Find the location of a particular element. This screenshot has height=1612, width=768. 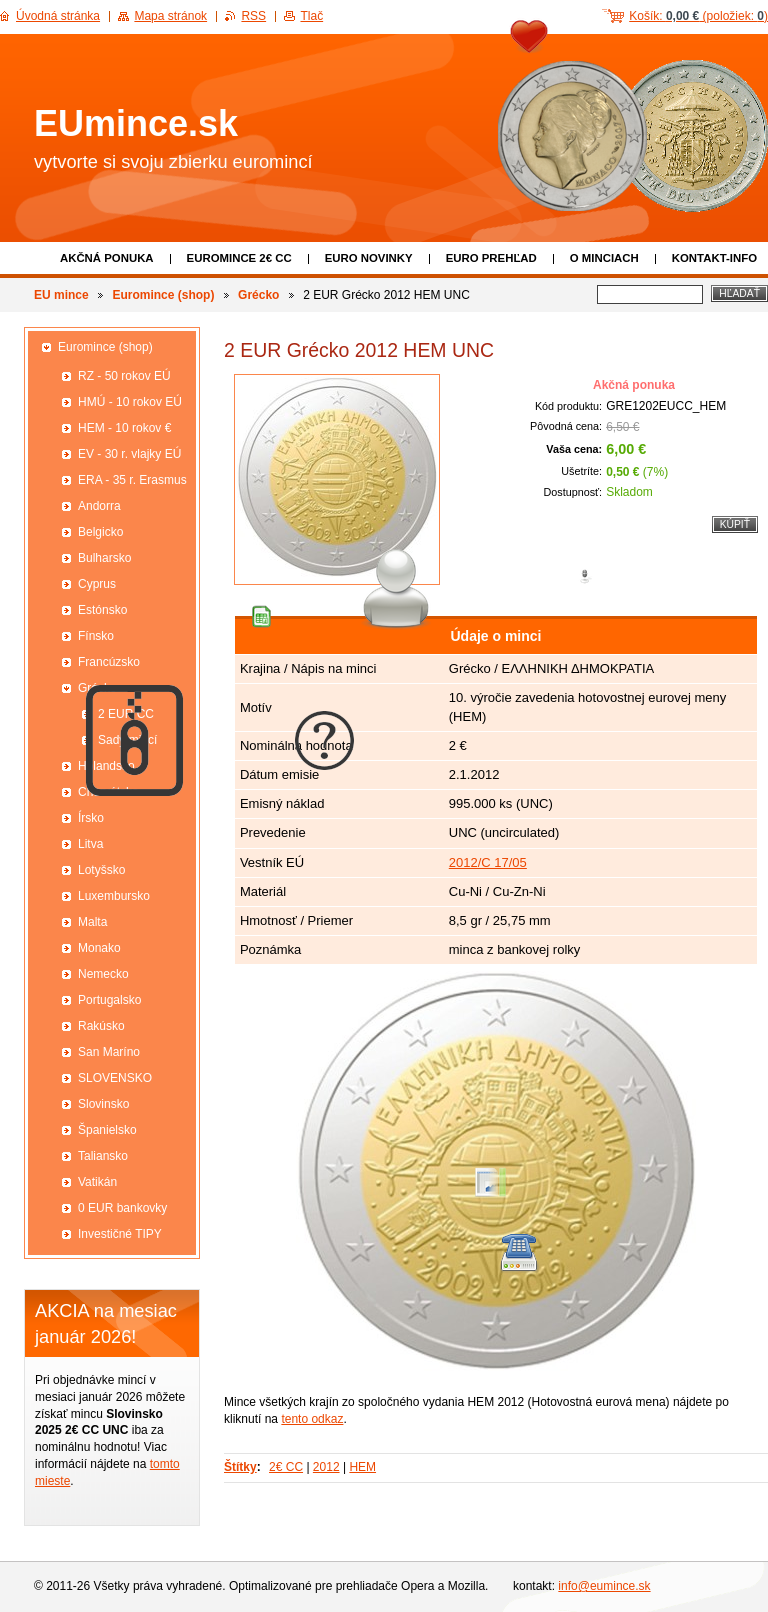

spreadsheet template file type is located at coordinates (490, 1182).